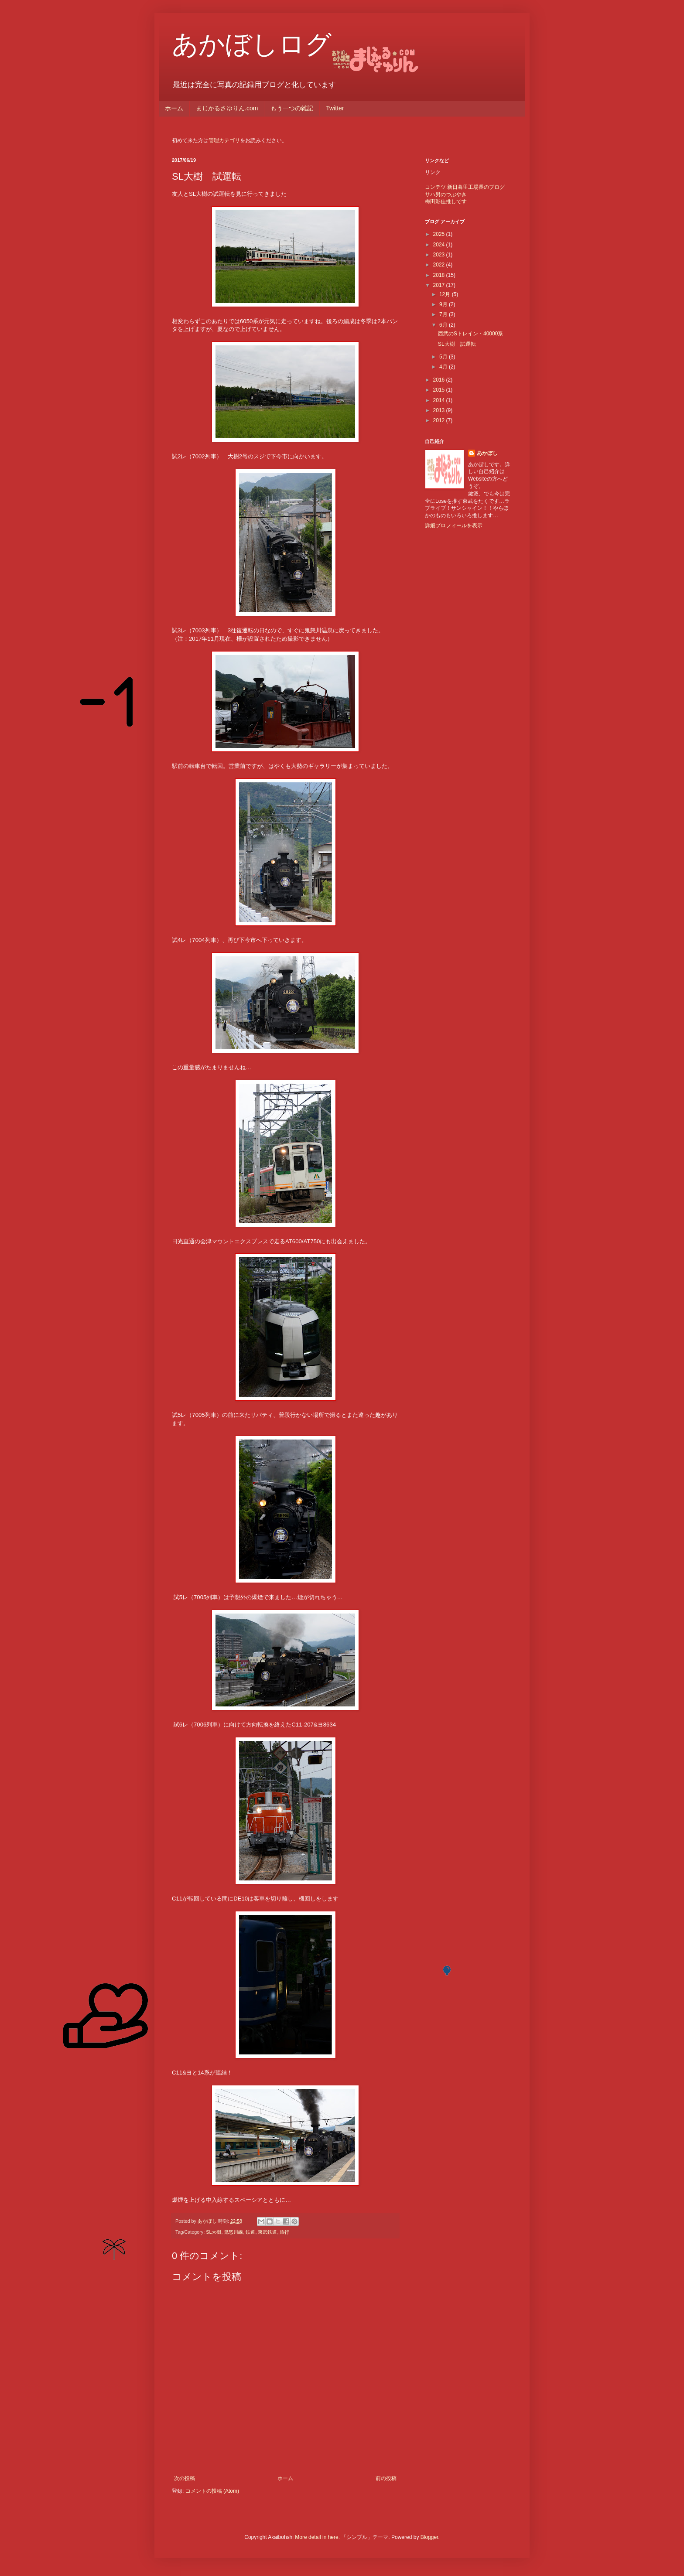 The height and width of the screenshot is (2576, 684). Describe the element at coordinates (447, 1970) in the screenshot. I see `view celebration or birthday events` at that location.